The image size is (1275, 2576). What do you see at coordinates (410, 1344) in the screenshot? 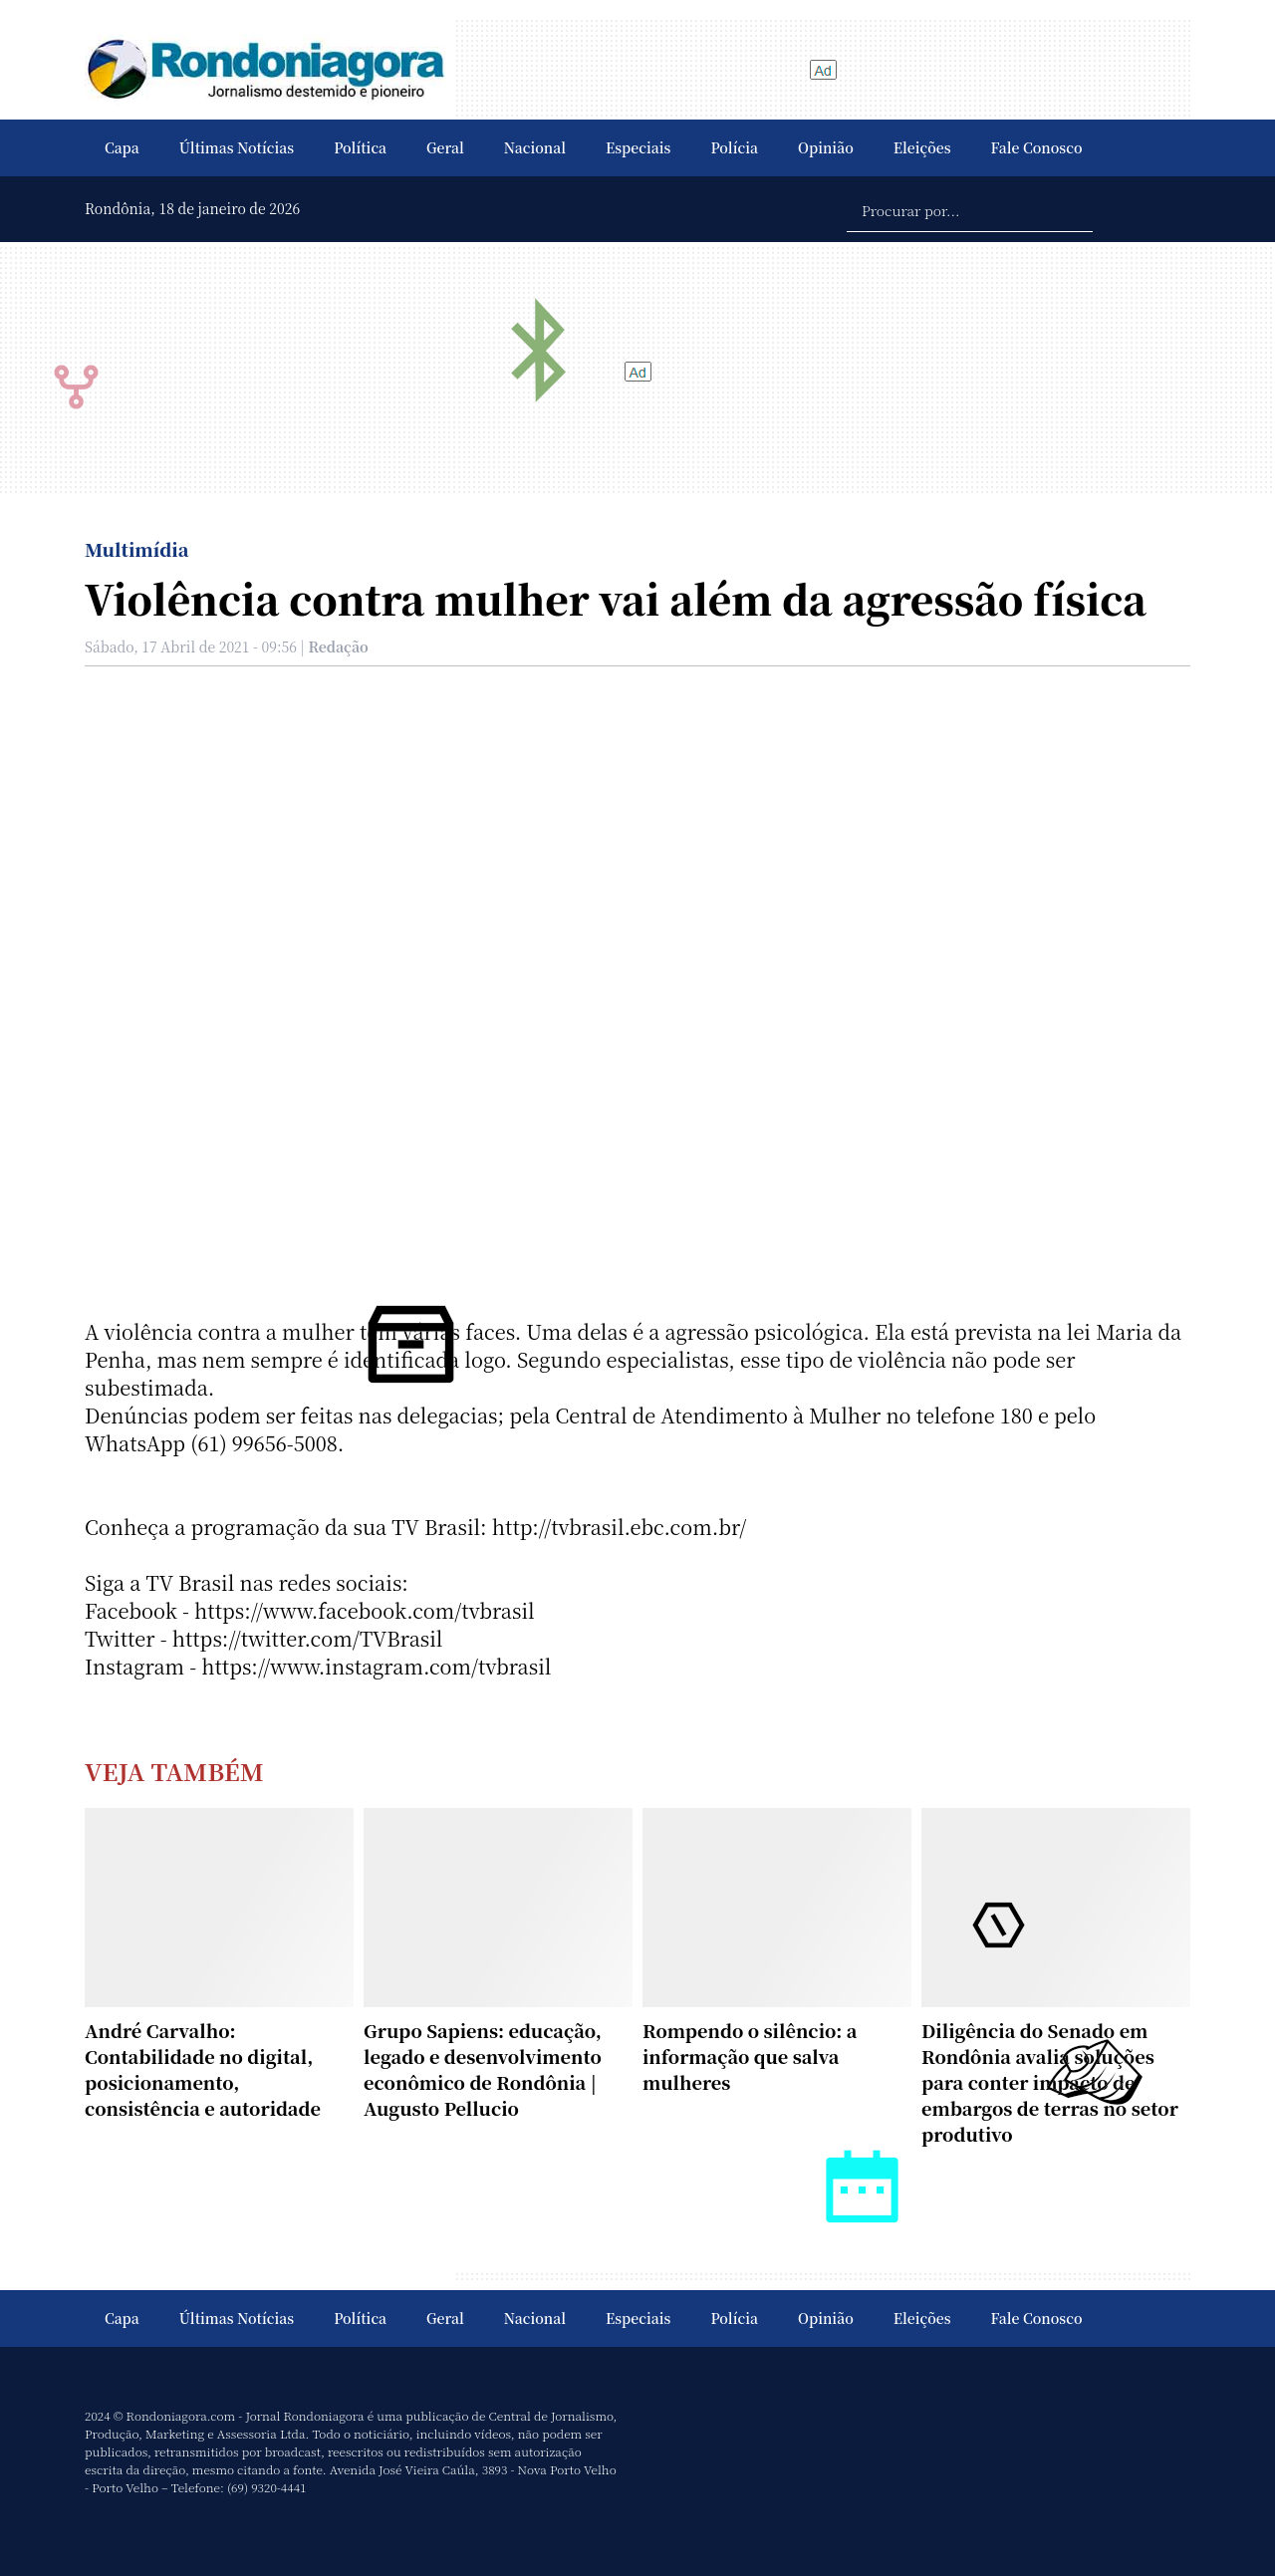
I see `archive items or documents` at bounding box center [410, 1344].